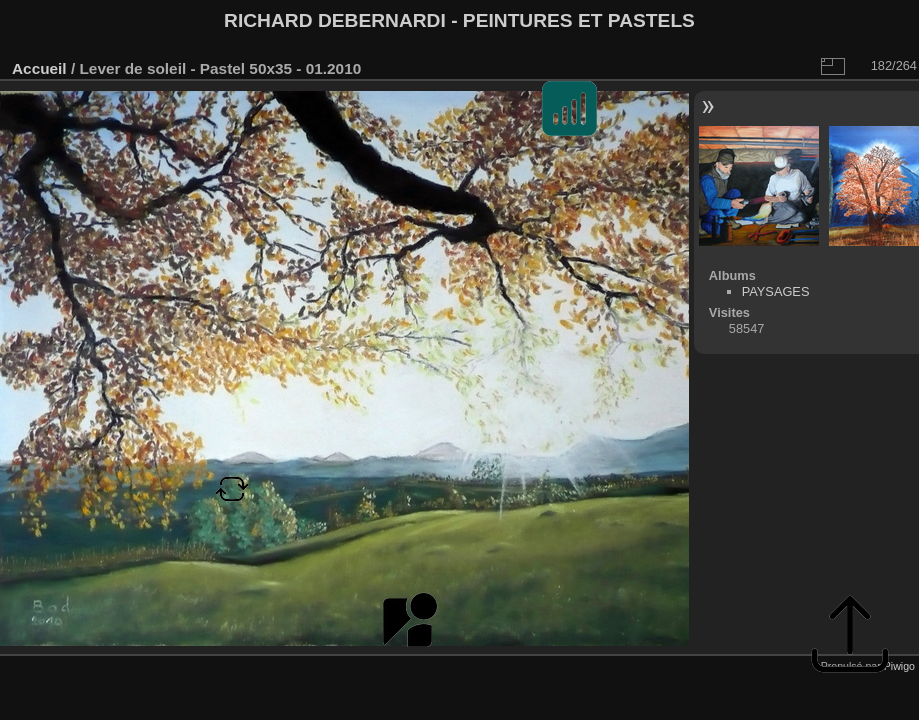 The image size is (919, 720). What do you see at coordinates (232, 489) in the screenshot?
I see `refresh or reload content` at bounding box center [232, 489].